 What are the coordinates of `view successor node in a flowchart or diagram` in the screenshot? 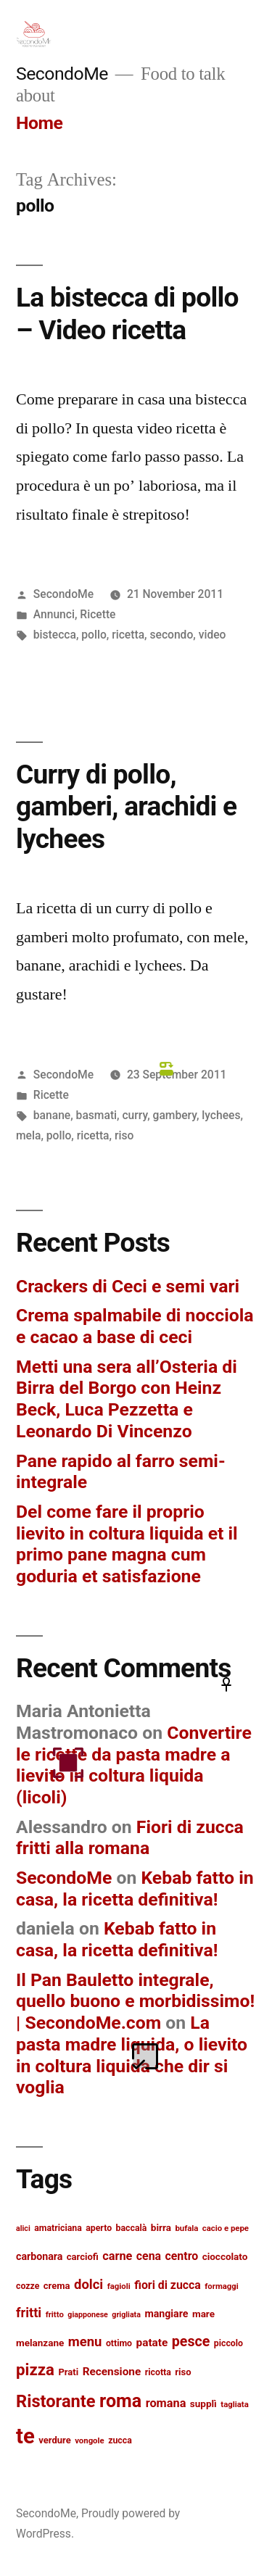 It's located at (166, 1068).